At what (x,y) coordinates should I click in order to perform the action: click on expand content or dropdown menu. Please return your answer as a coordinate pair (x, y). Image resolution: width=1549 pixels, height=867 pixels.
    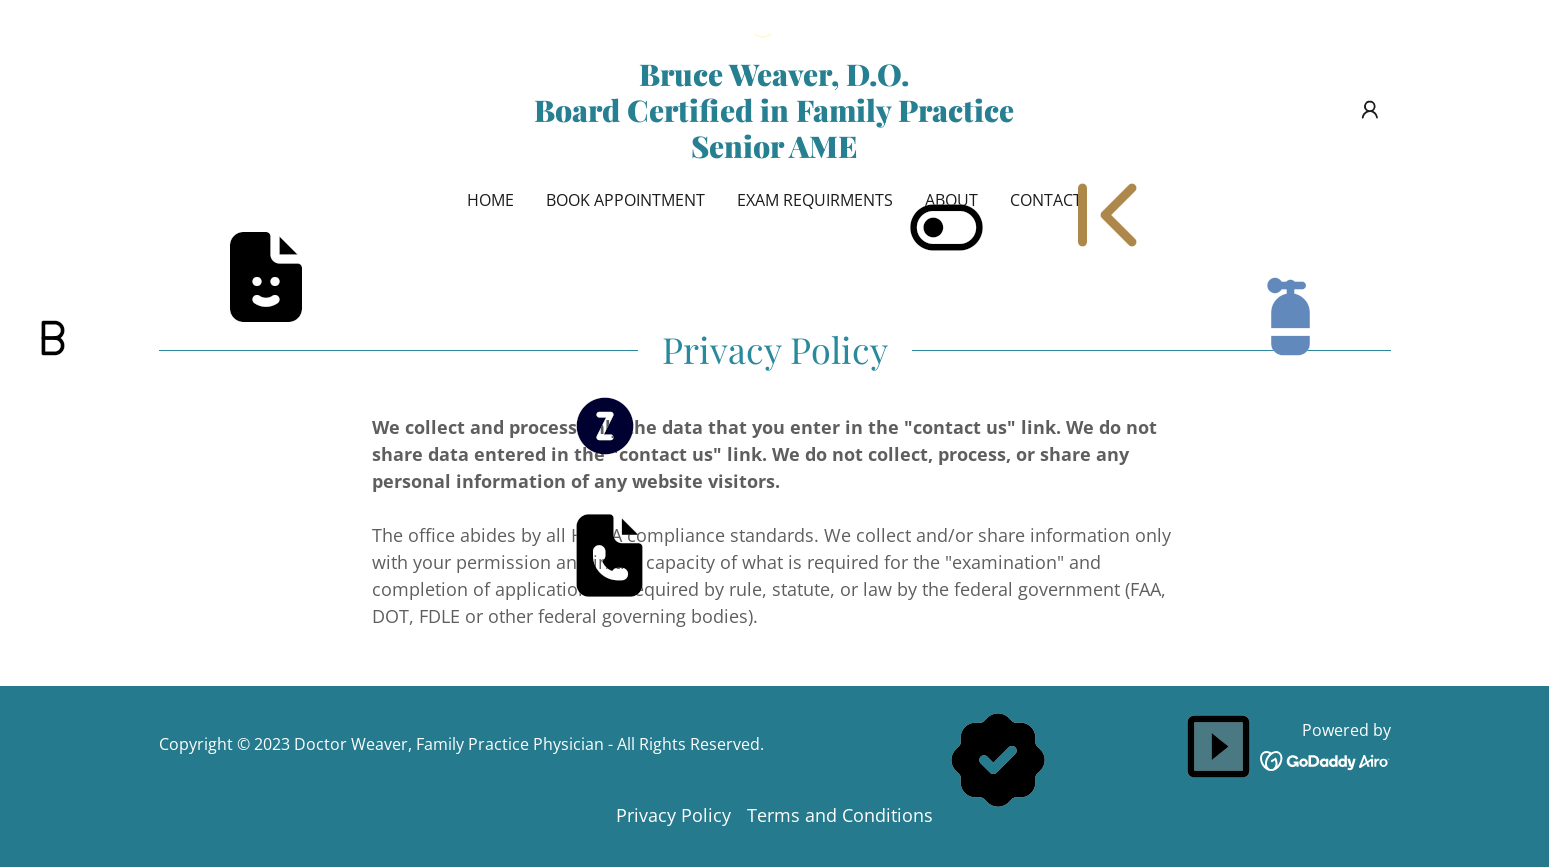
    Looking at the image, I should click on (762, 35).